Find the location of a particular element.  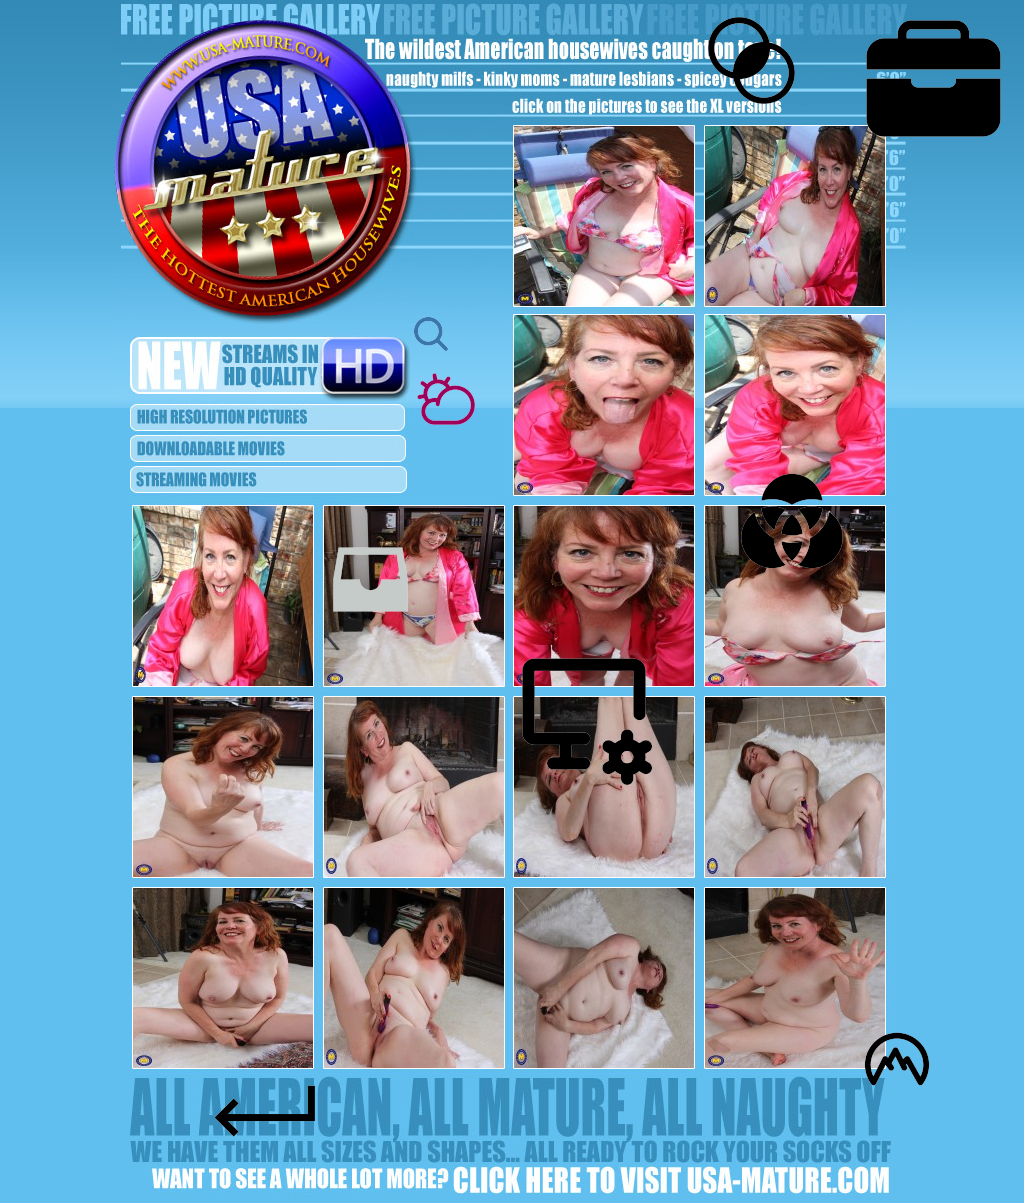

apply intersection operation to selected shapes is located at coordinates (751, 60).